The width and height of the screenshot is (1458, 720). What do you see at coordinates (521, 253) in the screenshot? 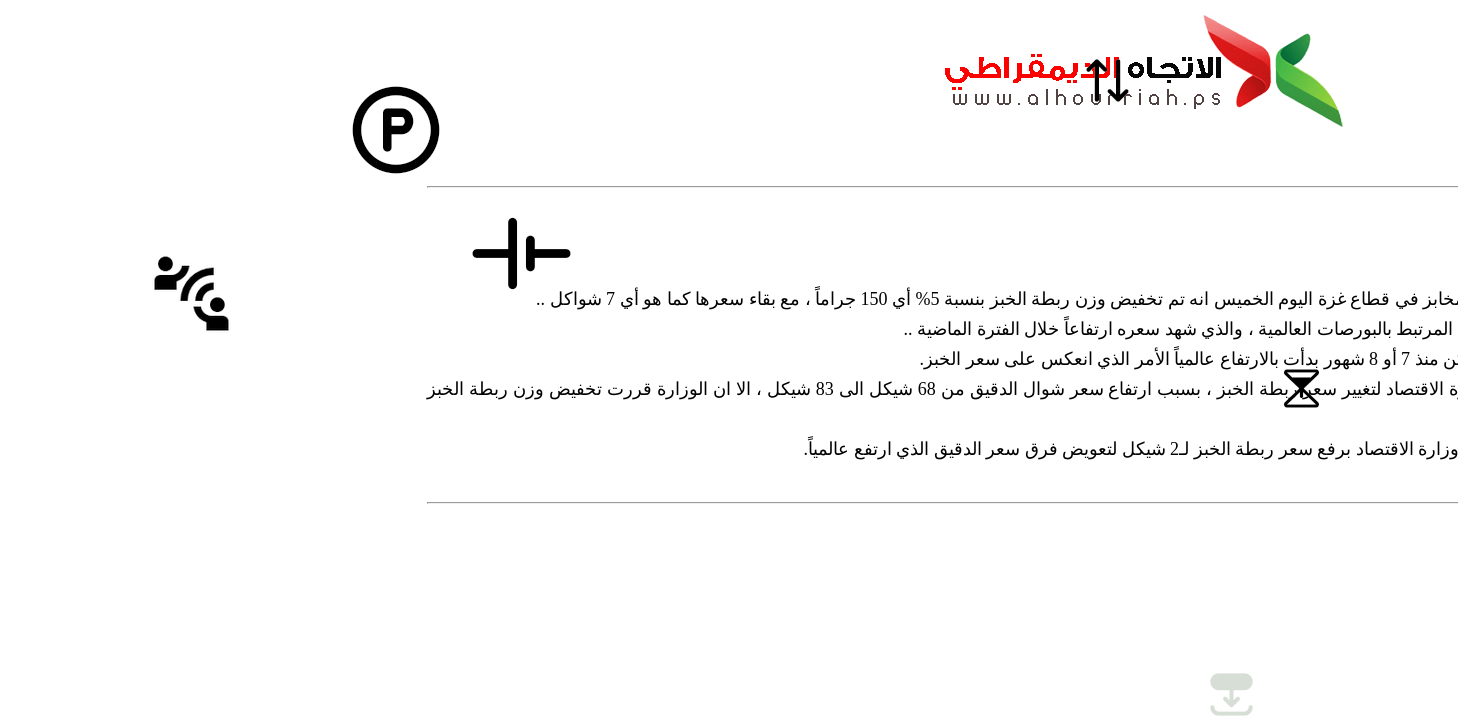
I see `represents a battery or power cell in a circuit diagram` at bounding box center [521, 253].